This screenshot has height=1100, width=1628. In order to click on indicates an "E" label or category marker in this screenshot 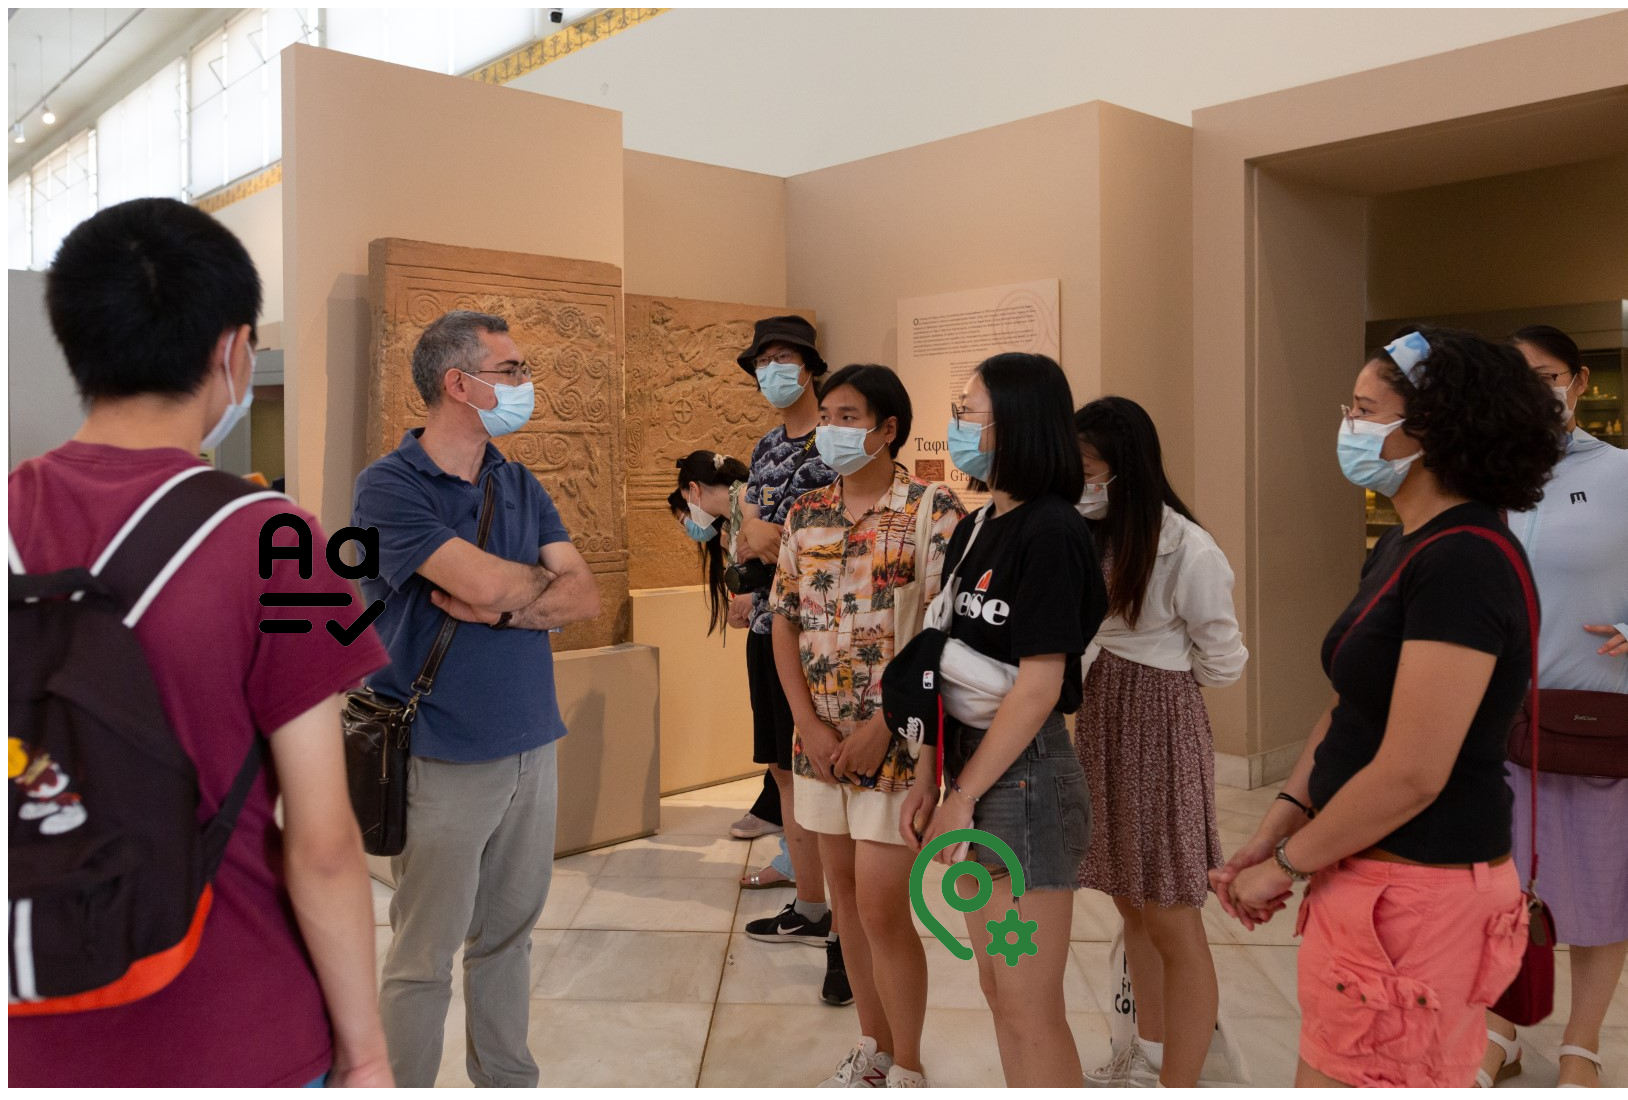, I will do `click(769, 496)`.